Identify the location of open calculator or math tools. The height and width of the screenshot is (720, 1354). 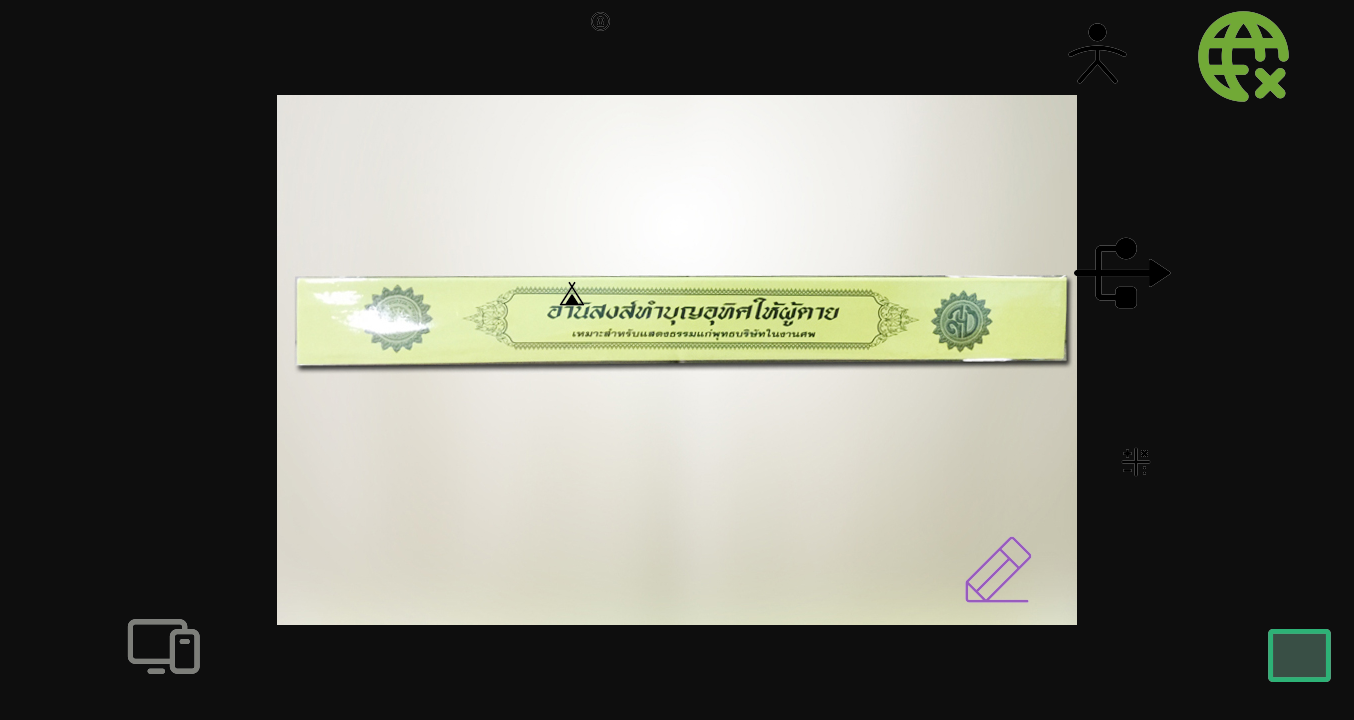
(1136, 462).